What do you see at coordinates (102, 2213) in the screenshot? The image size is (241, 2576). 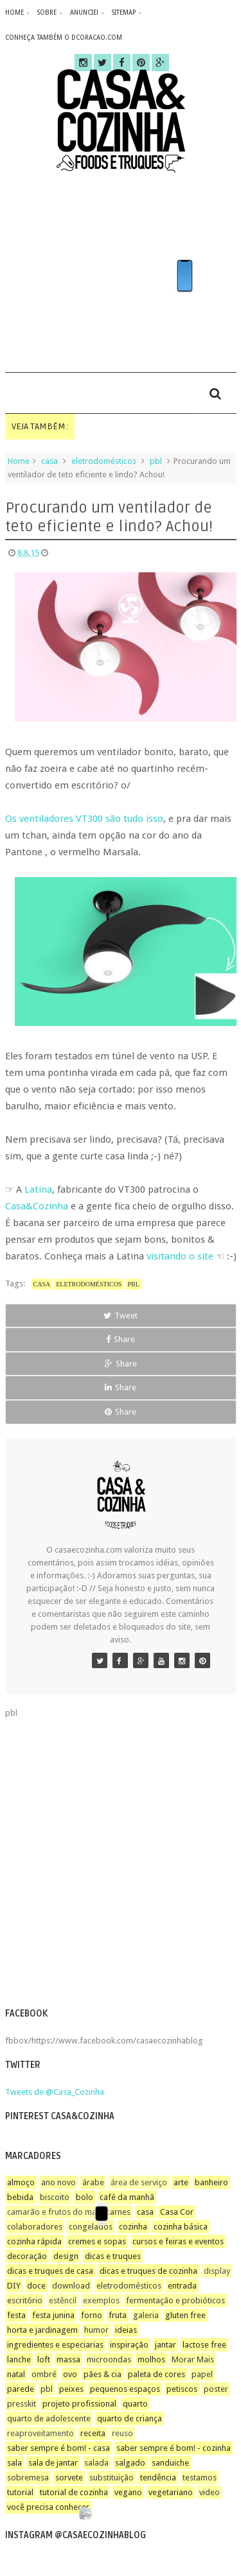 I see `apple watch series 5-7 device icon` at bounding box center [102, 2213].